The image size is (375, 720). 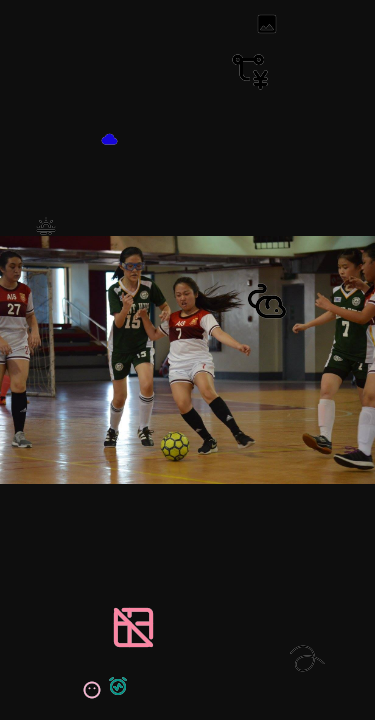 I want to click on transfer funds in yen currency, so click(x=250, y=72).